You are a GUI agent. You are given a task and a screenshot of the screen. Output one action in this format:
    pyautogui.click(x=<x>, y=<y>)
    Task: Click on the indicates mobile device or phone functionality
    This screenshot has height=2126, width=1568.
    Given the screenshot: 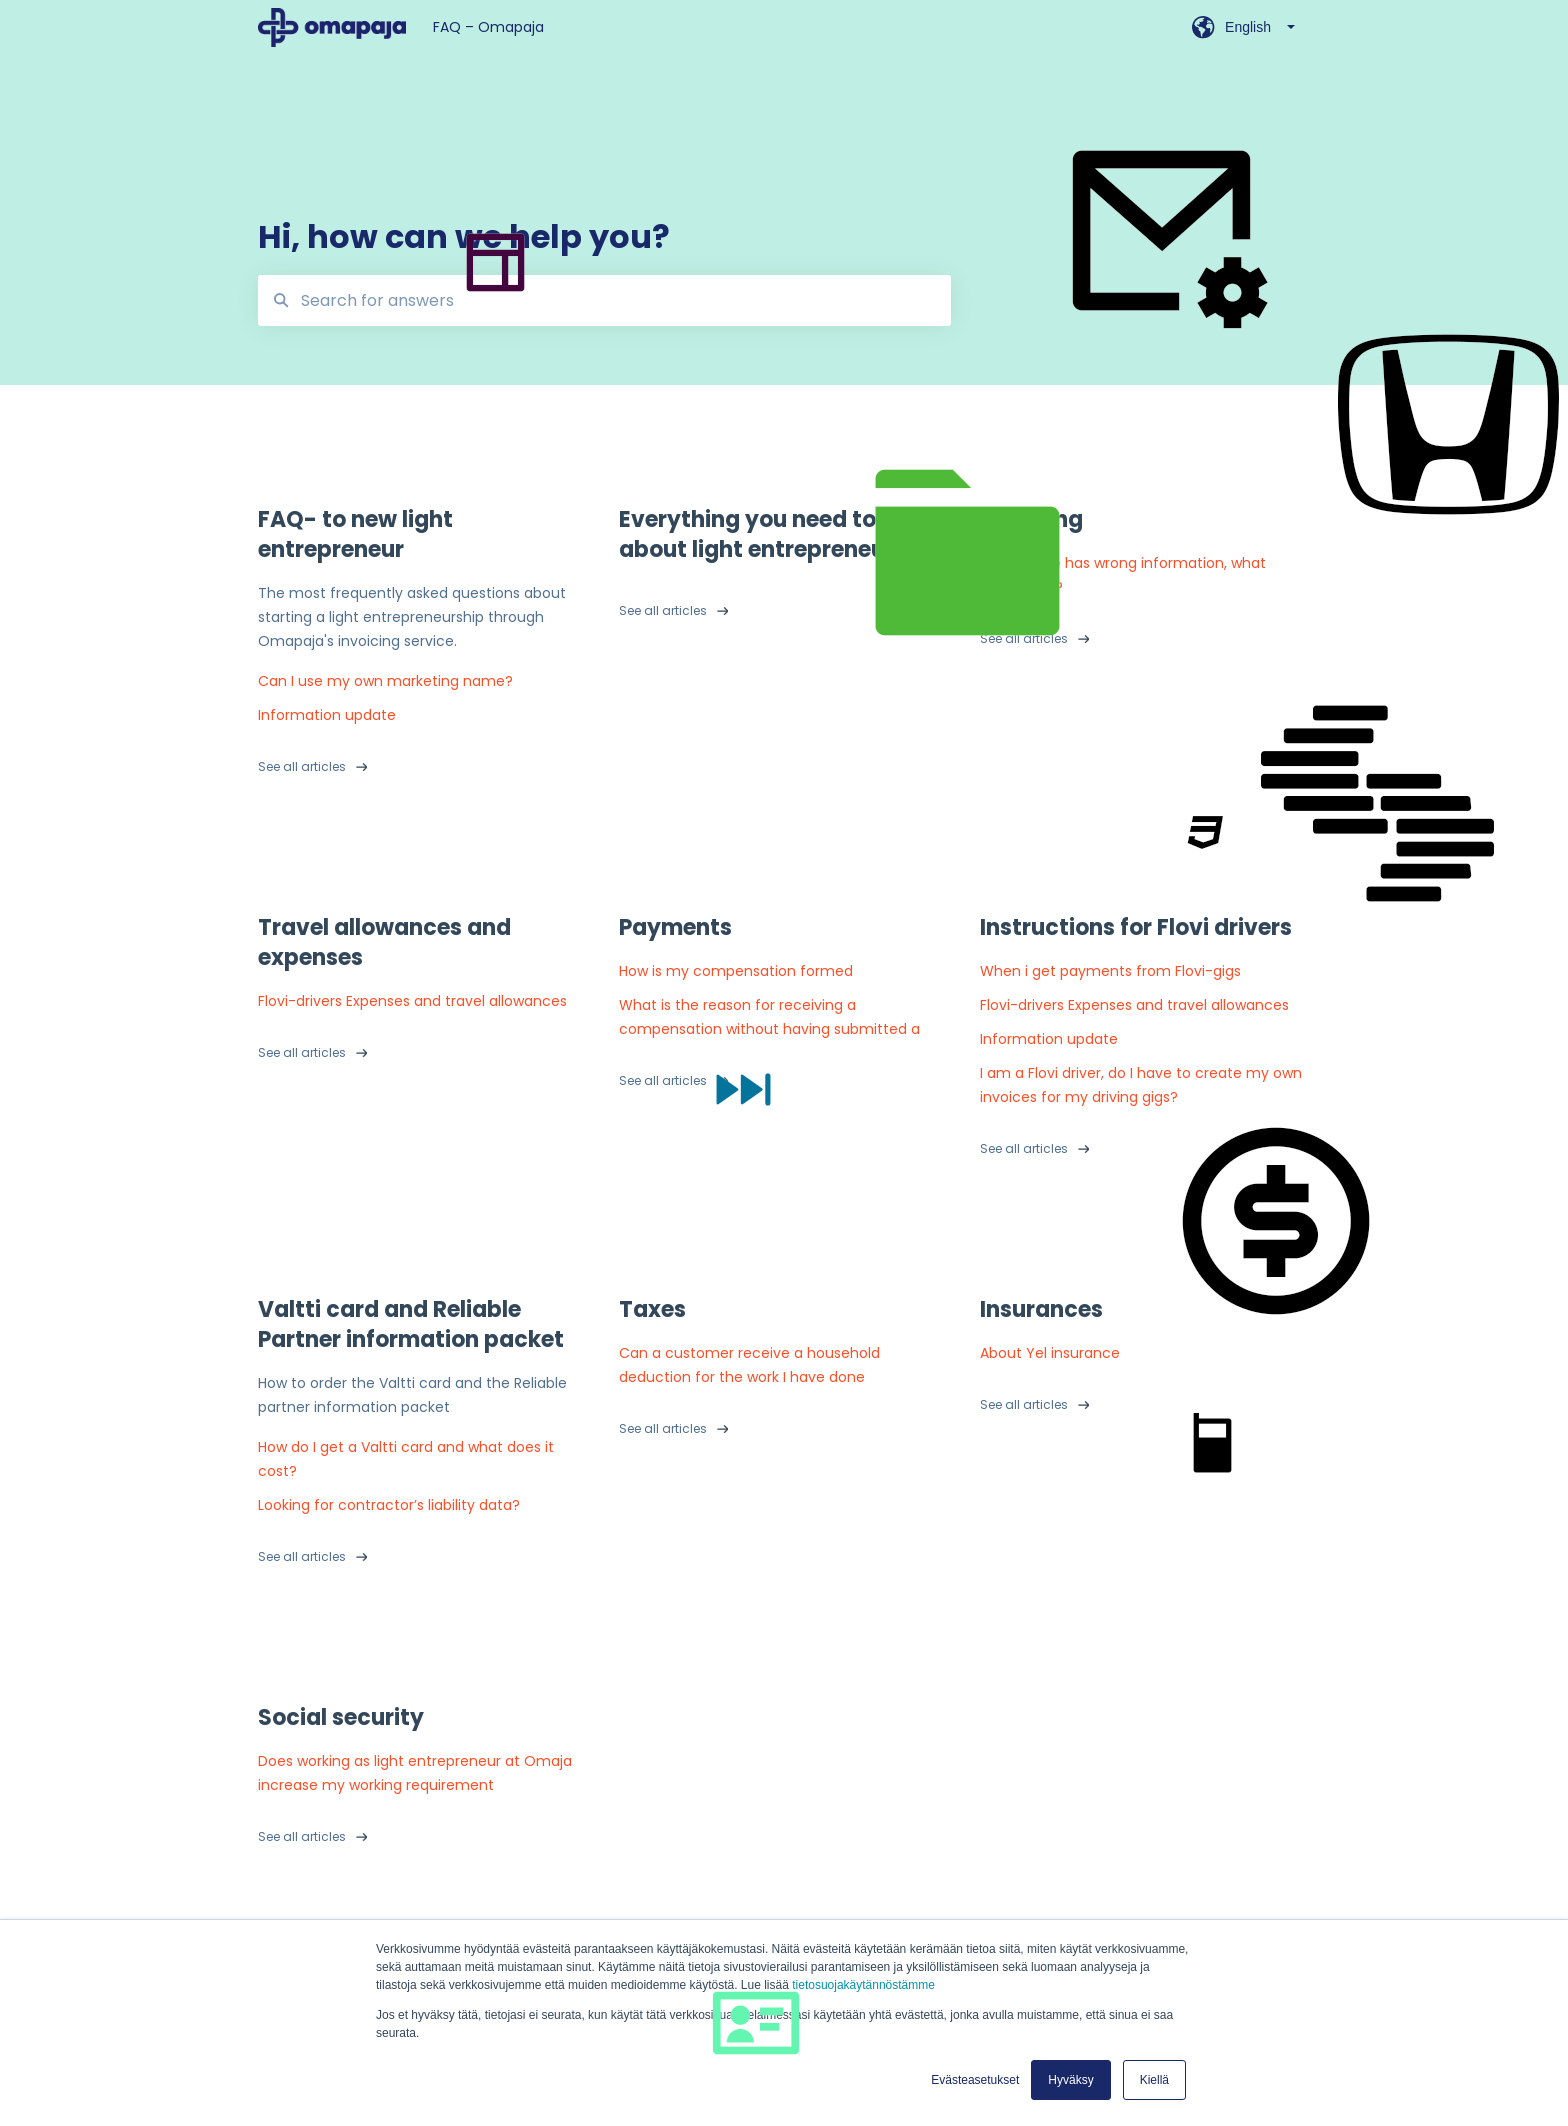 What is the action you would take?
    pyautogui.click(x=1212, y=1445)
    